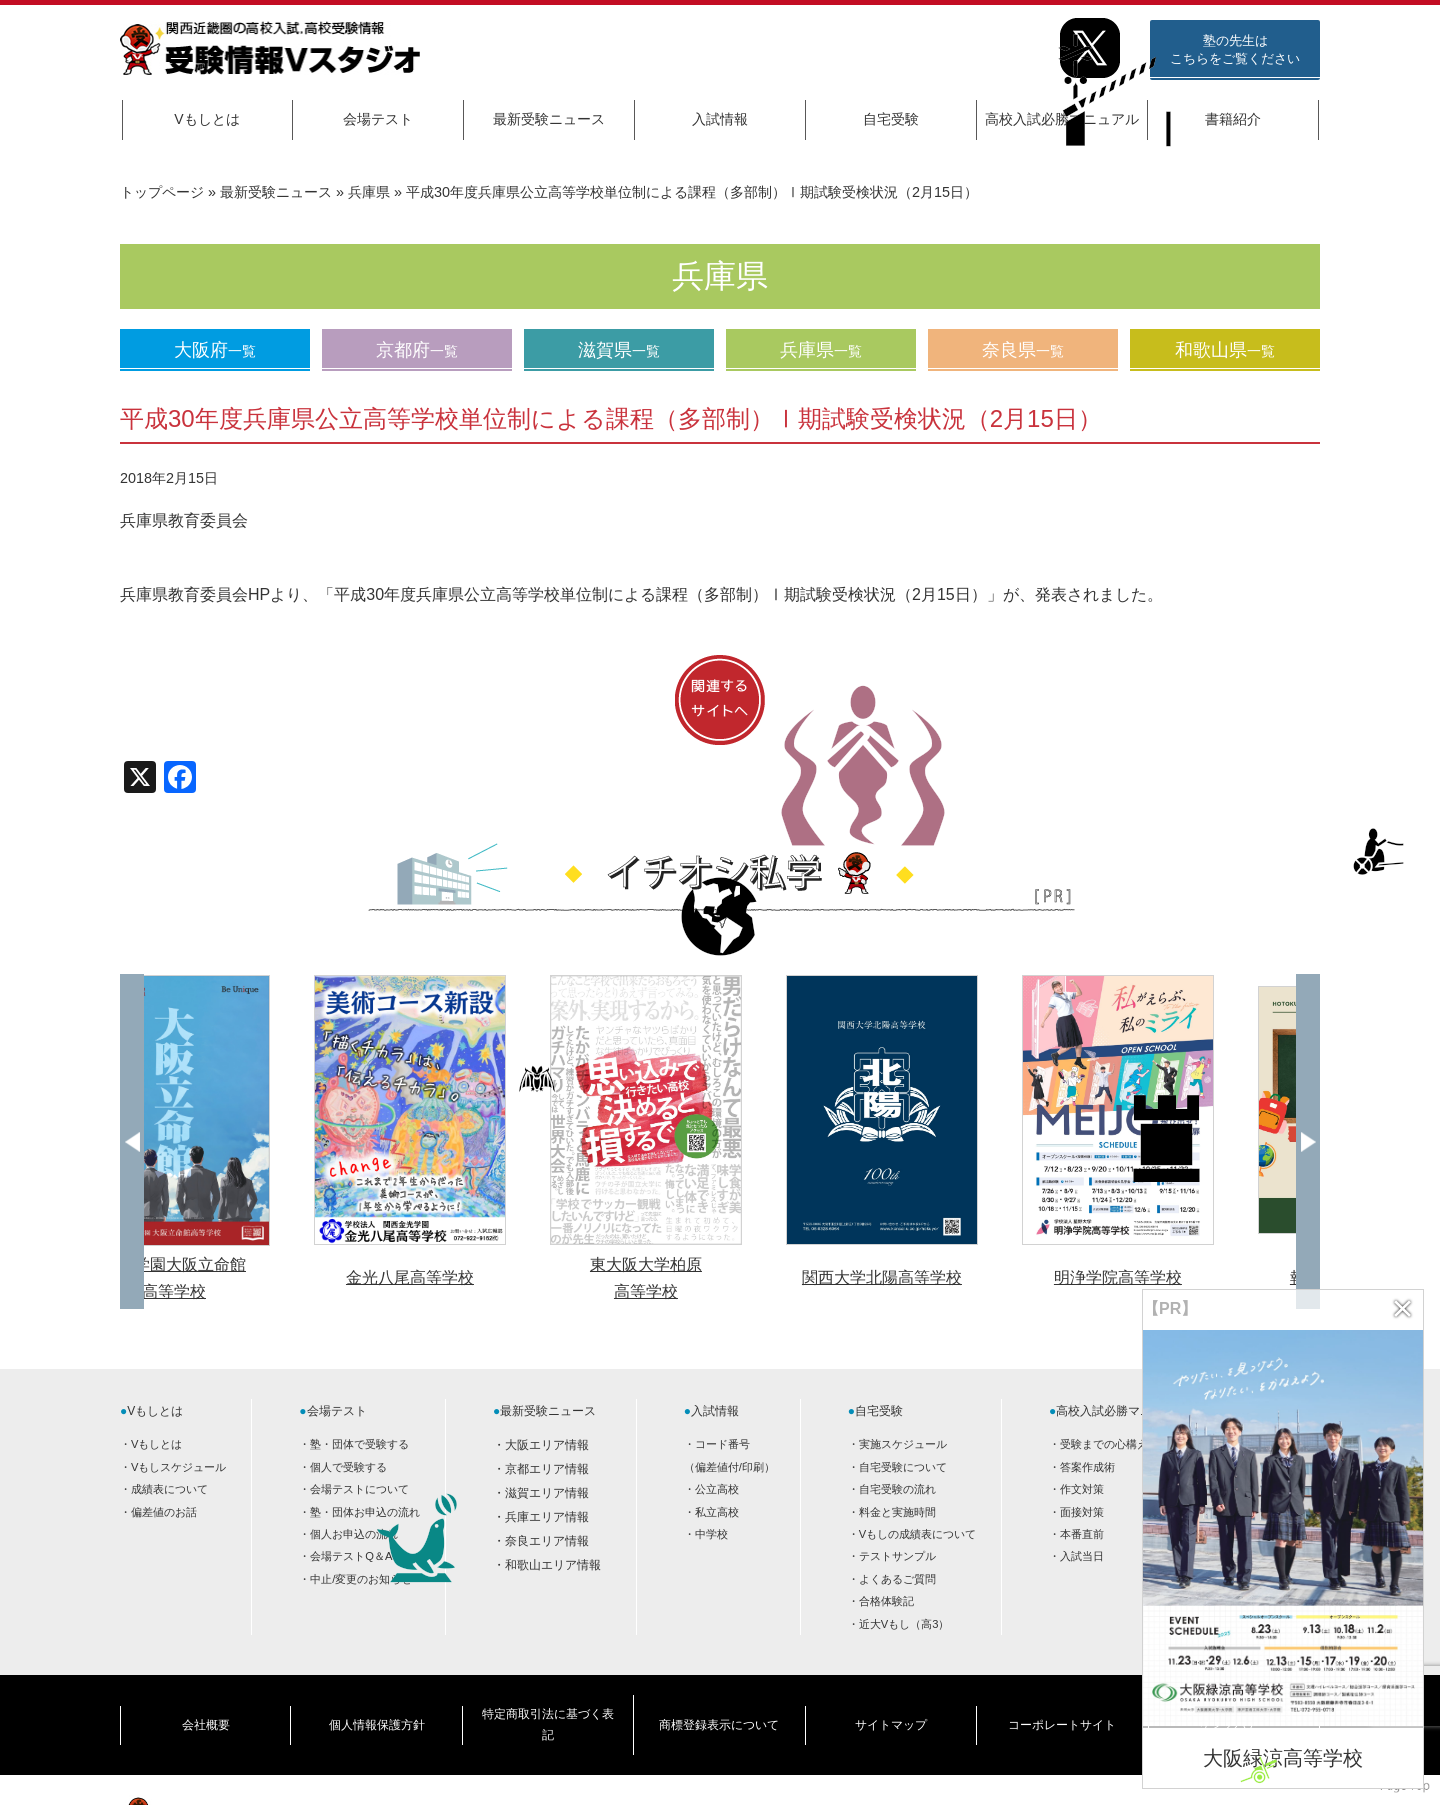 This screenshot has width=1440, height=1805. I want to click on view character soul or spirit stats, so click(863, 764).